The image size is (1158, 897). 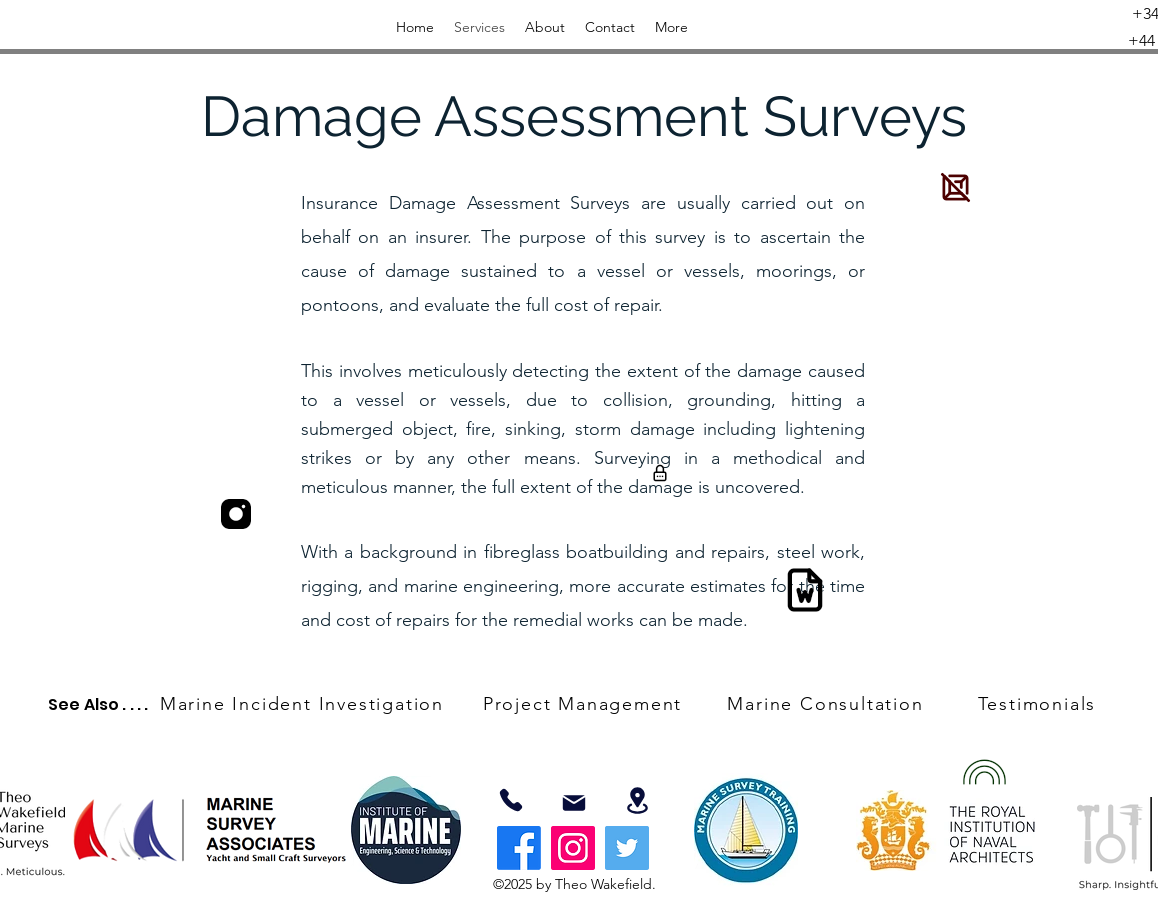 I want to click on open a Microsoft Word document, so click(x=805, y=590).